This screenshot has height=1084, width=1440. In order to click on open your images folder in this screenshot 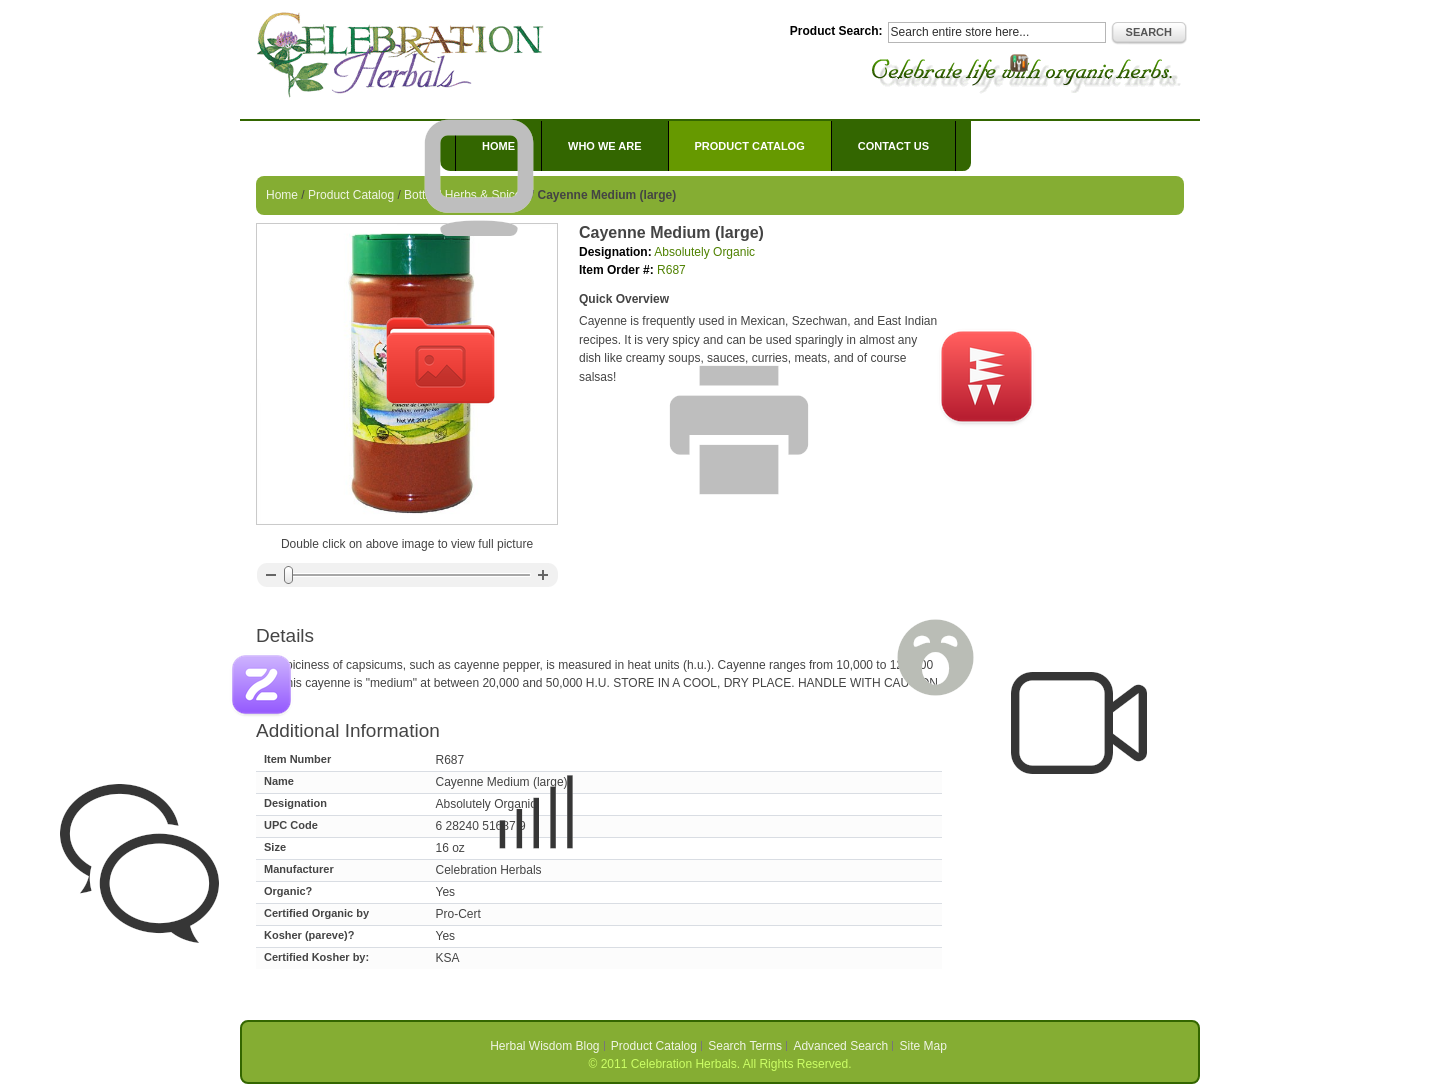, I will do `click(440, 360)`.